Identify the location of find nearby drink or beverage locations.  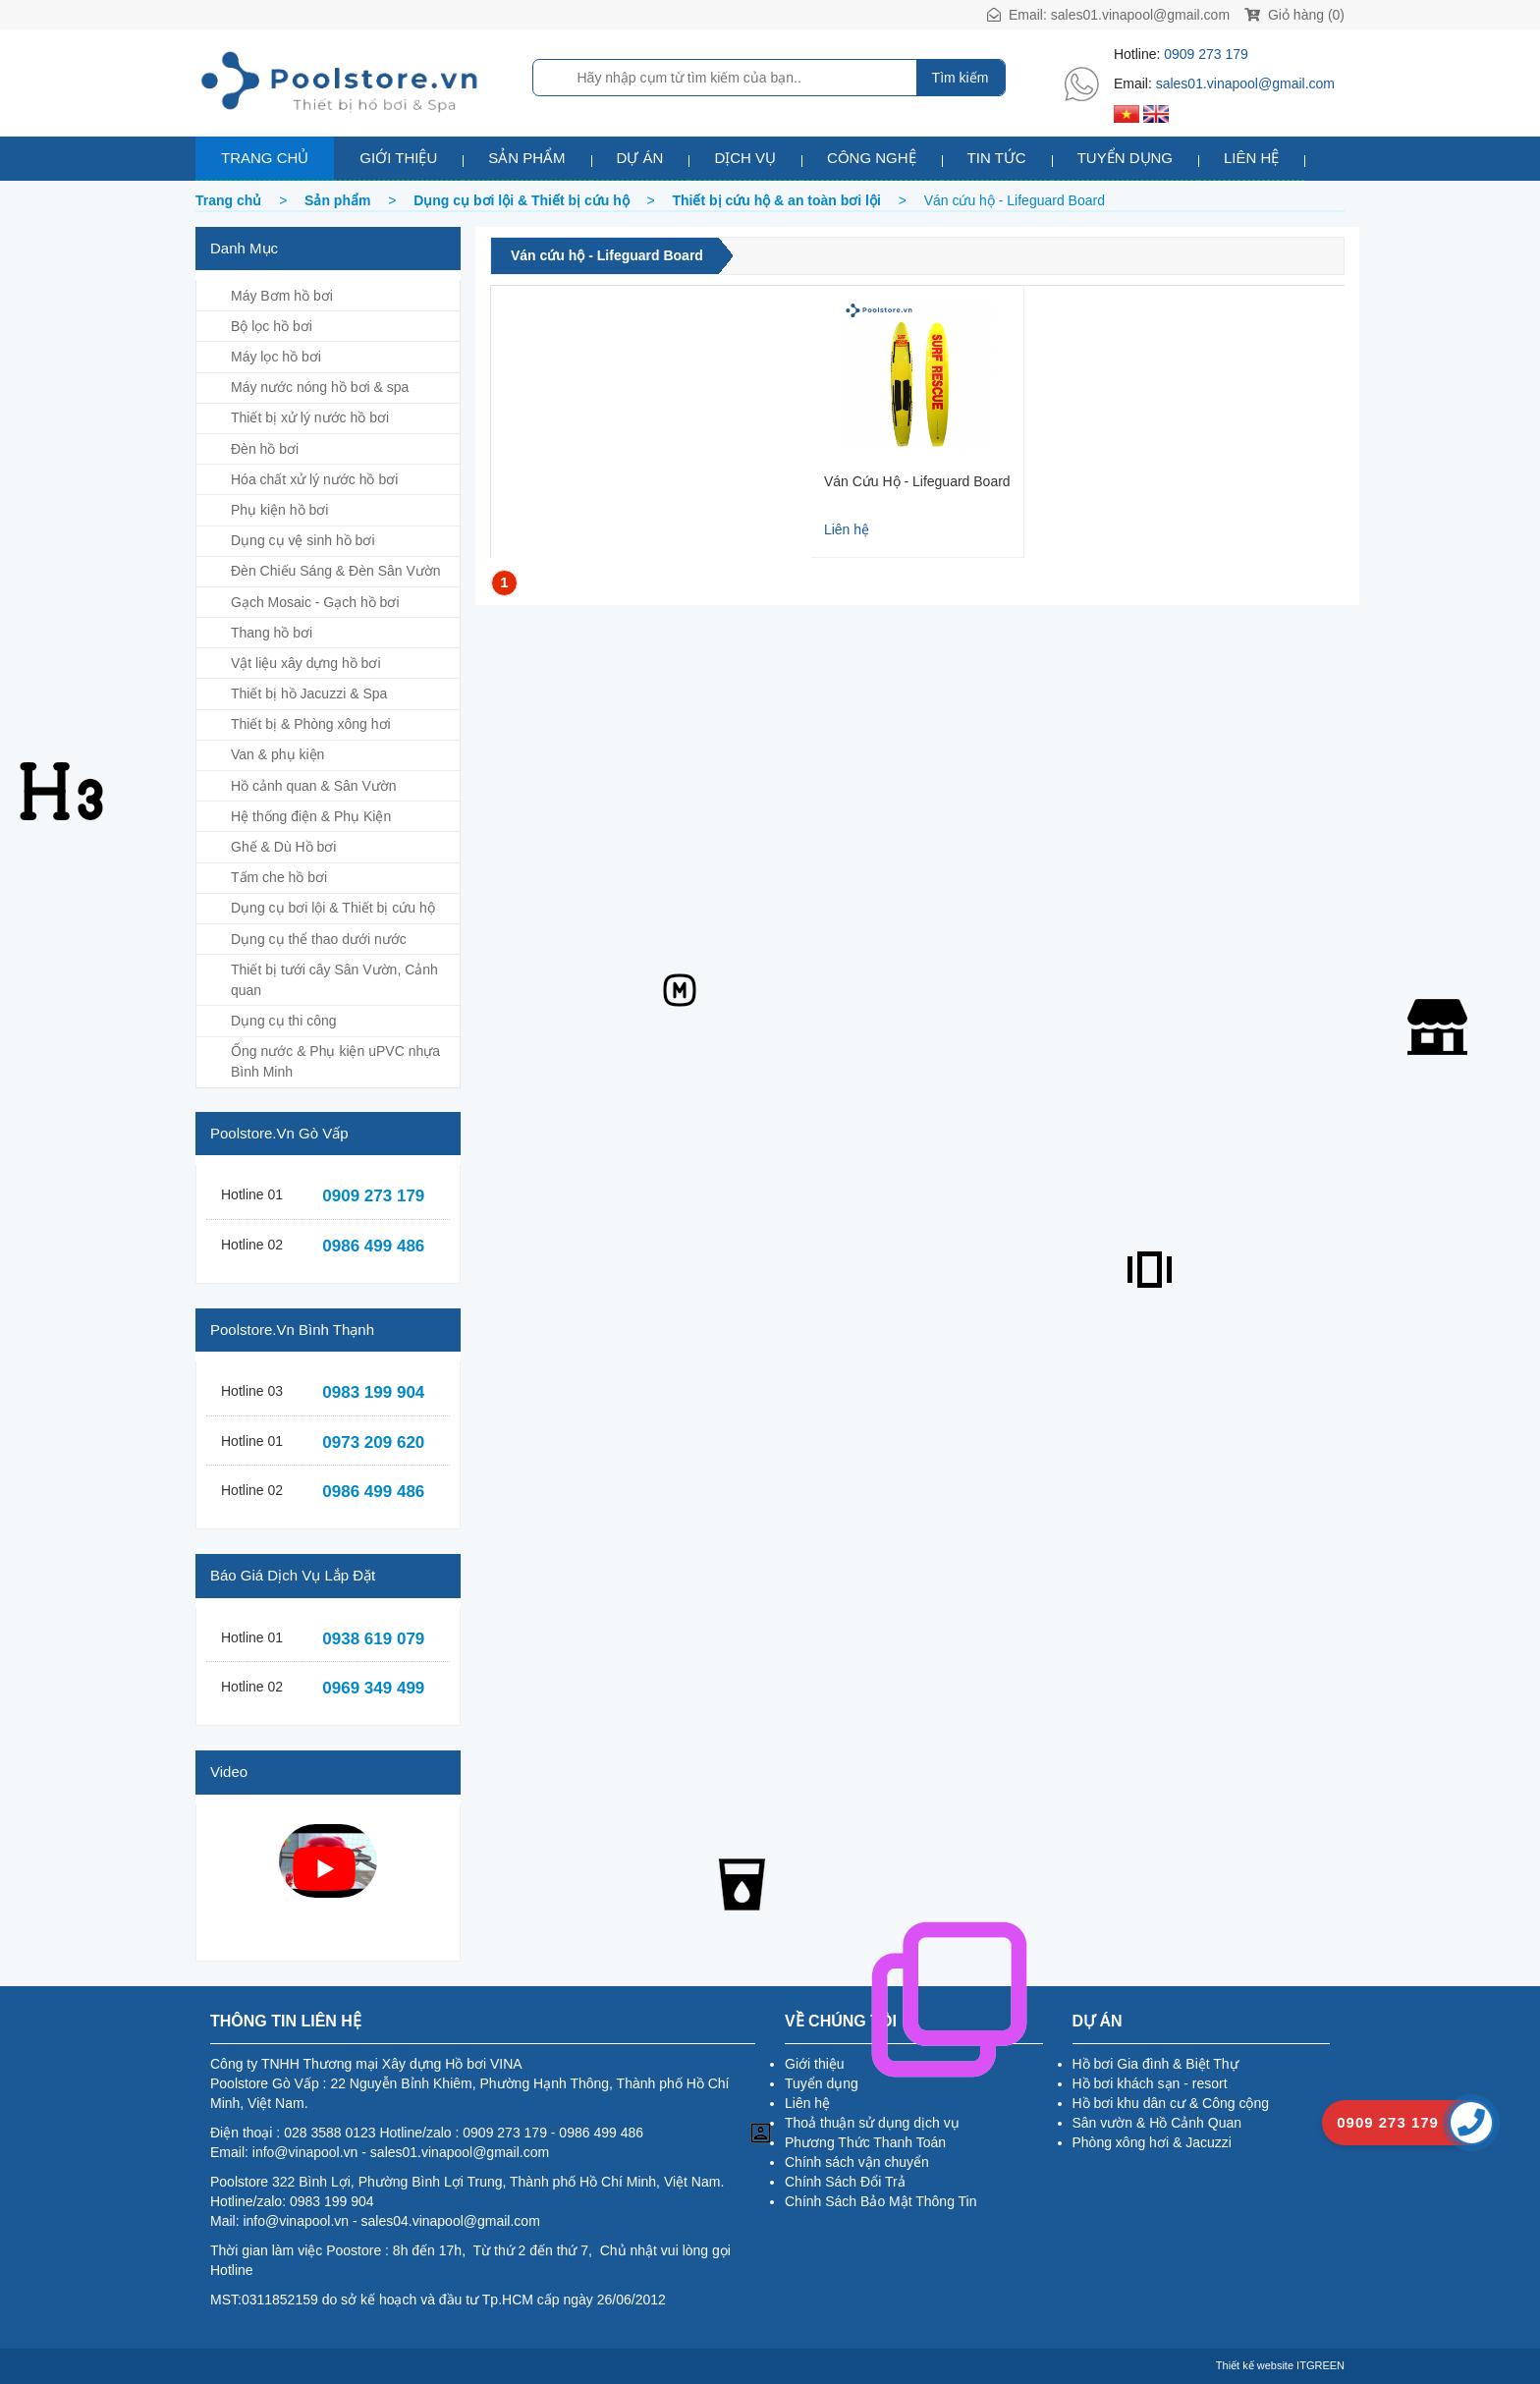
(742, 1884).